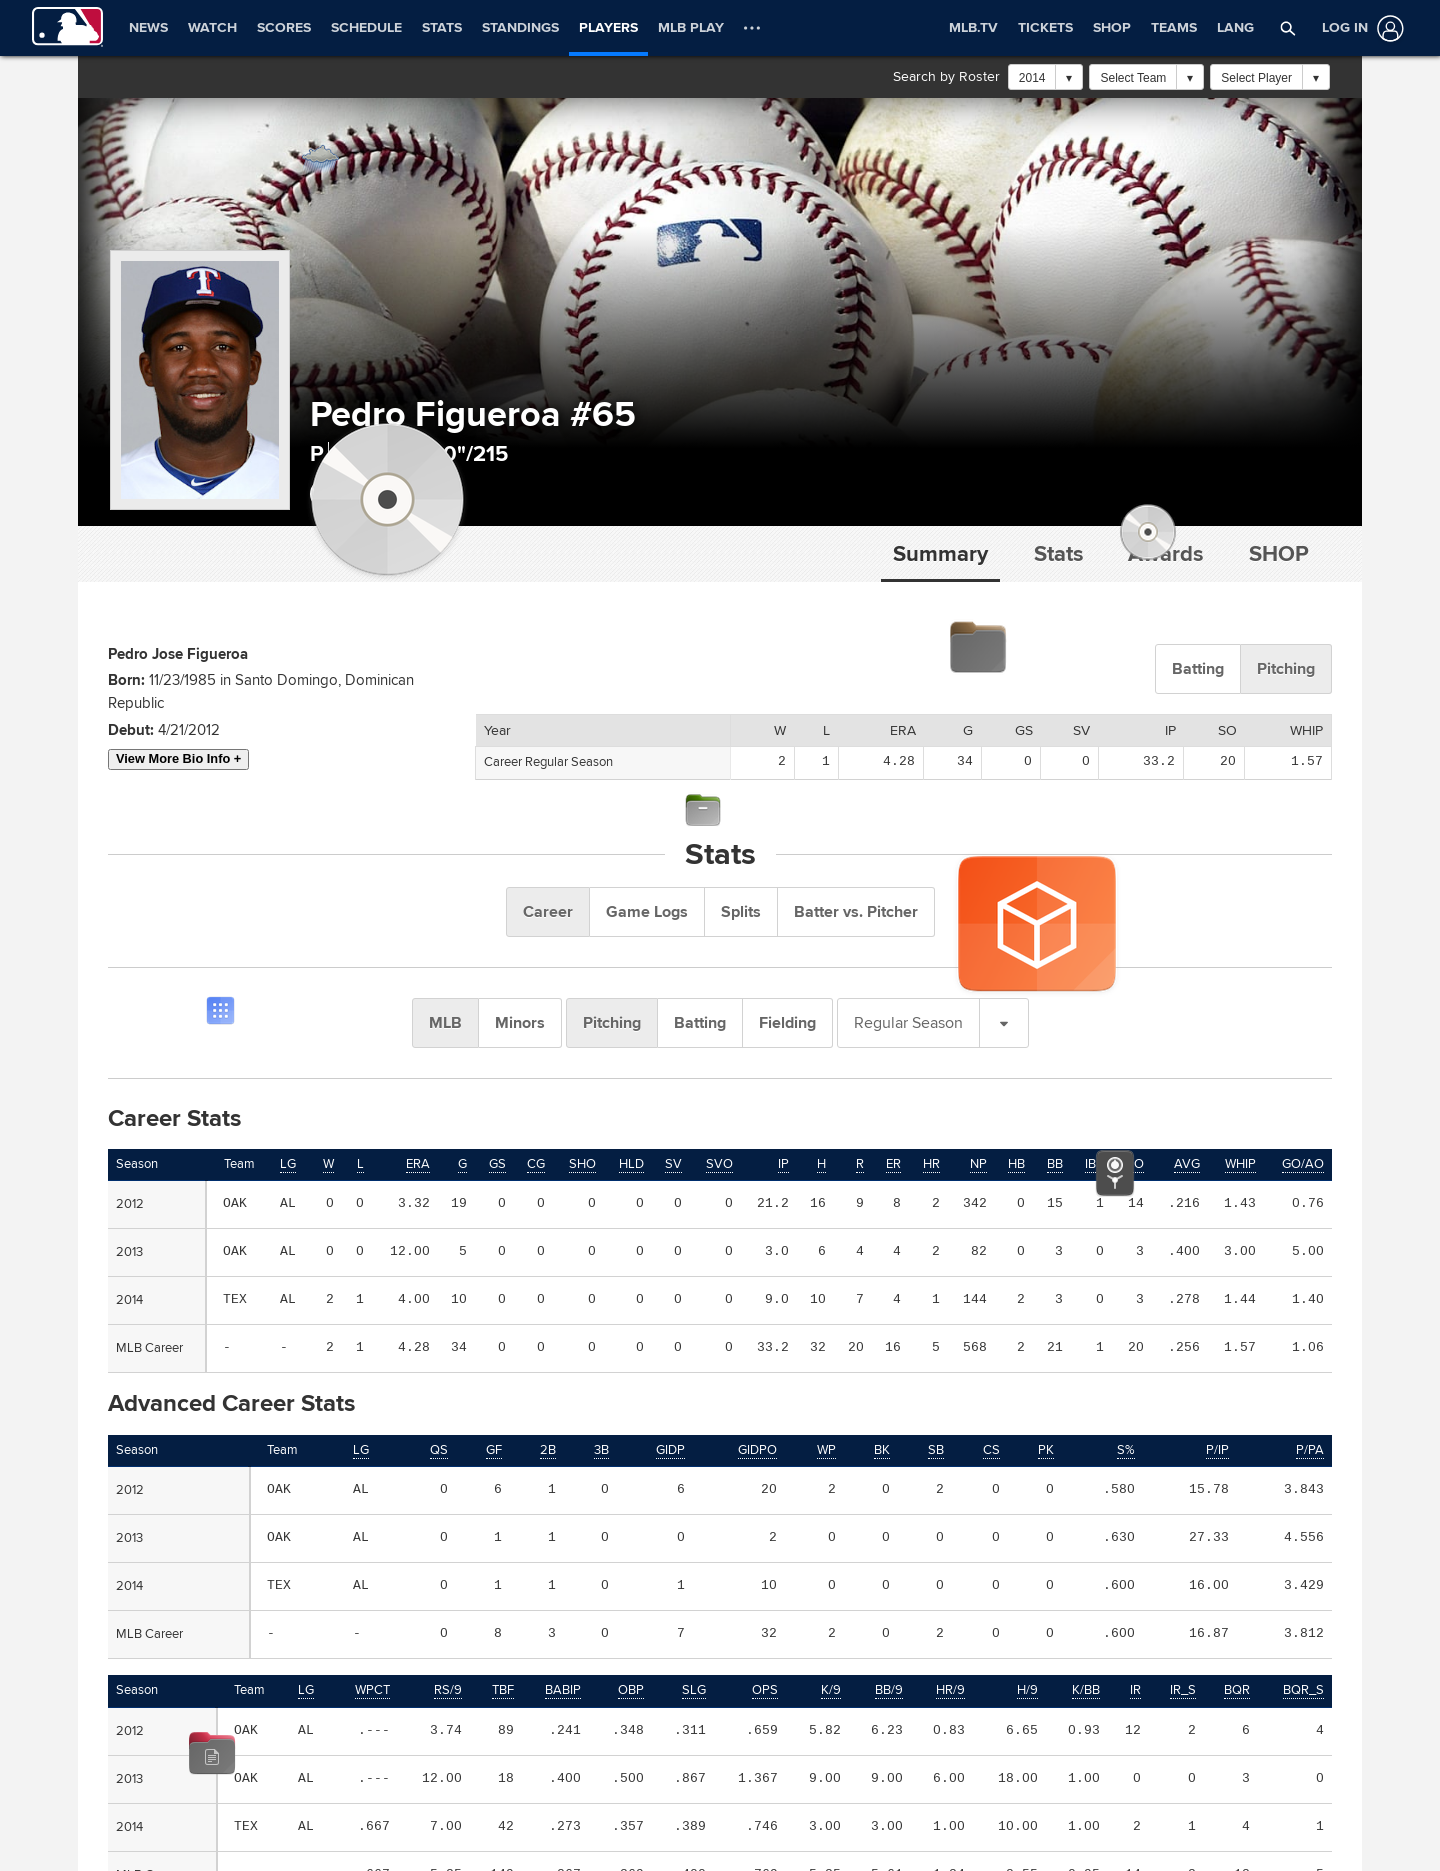 The image size is (1440, 1871). Describe the element at coordinates (703, 810) in the screenshot. I see `open the file manager` at that location.